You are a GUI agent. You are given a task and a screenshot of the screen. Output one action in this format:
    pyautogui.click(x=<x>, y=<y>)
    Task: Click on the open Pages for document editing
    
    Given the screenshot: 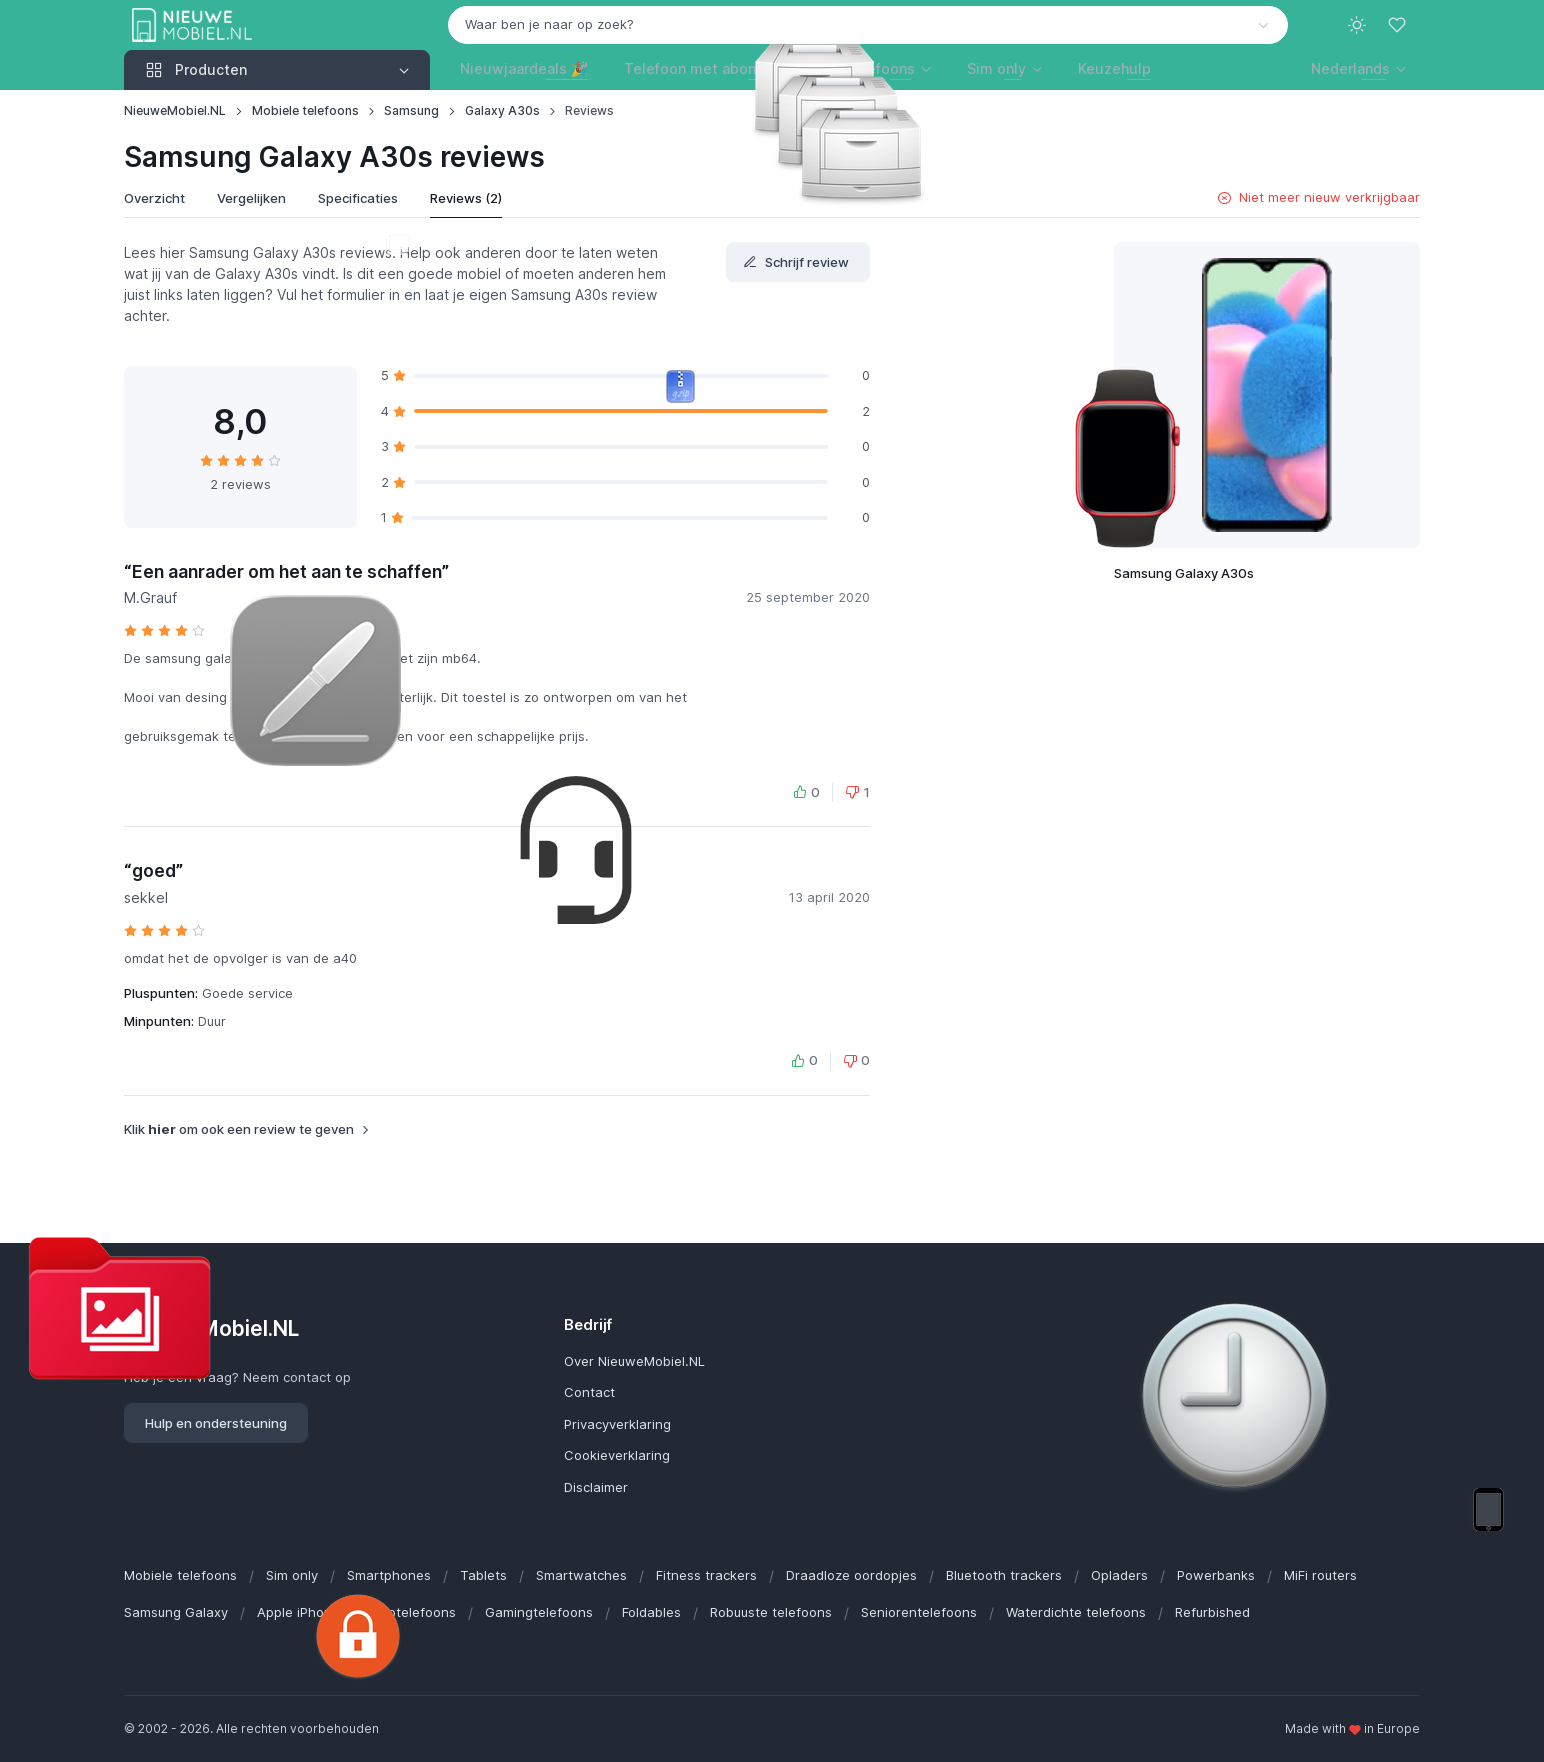 What is the action you would take?
    pyautogui.click(x=315, y=680)
    